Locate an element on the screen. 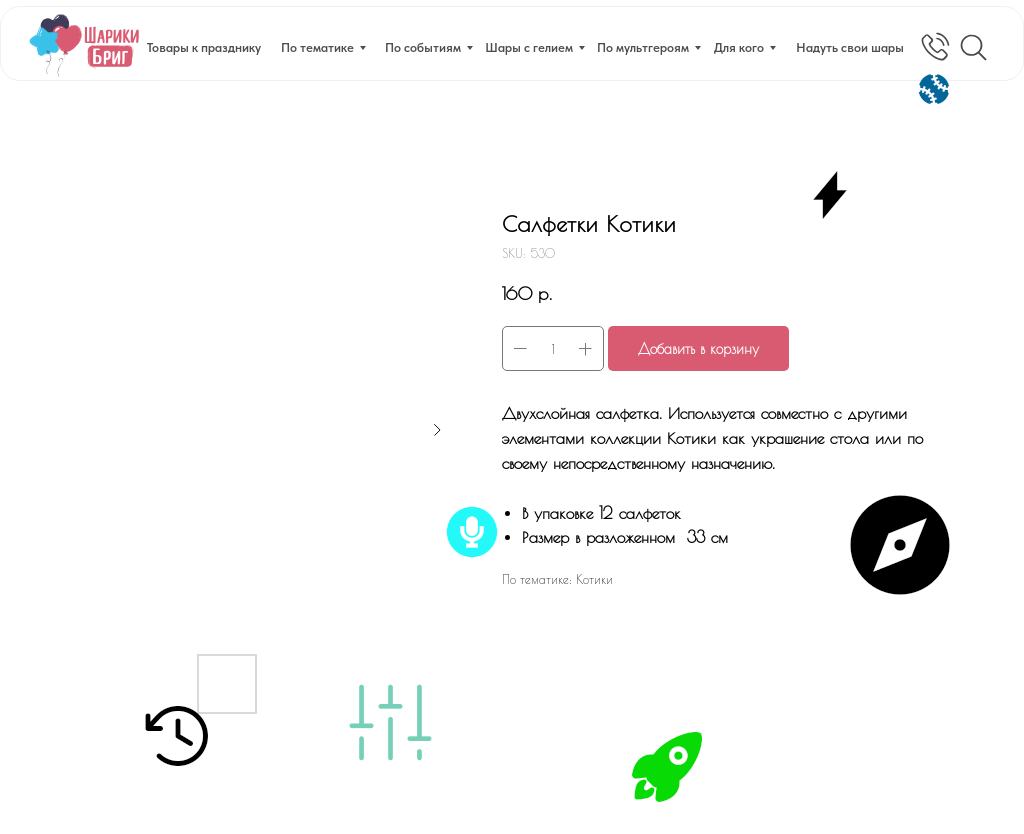  launch or deploy an application is located at coordinates (667, 767).